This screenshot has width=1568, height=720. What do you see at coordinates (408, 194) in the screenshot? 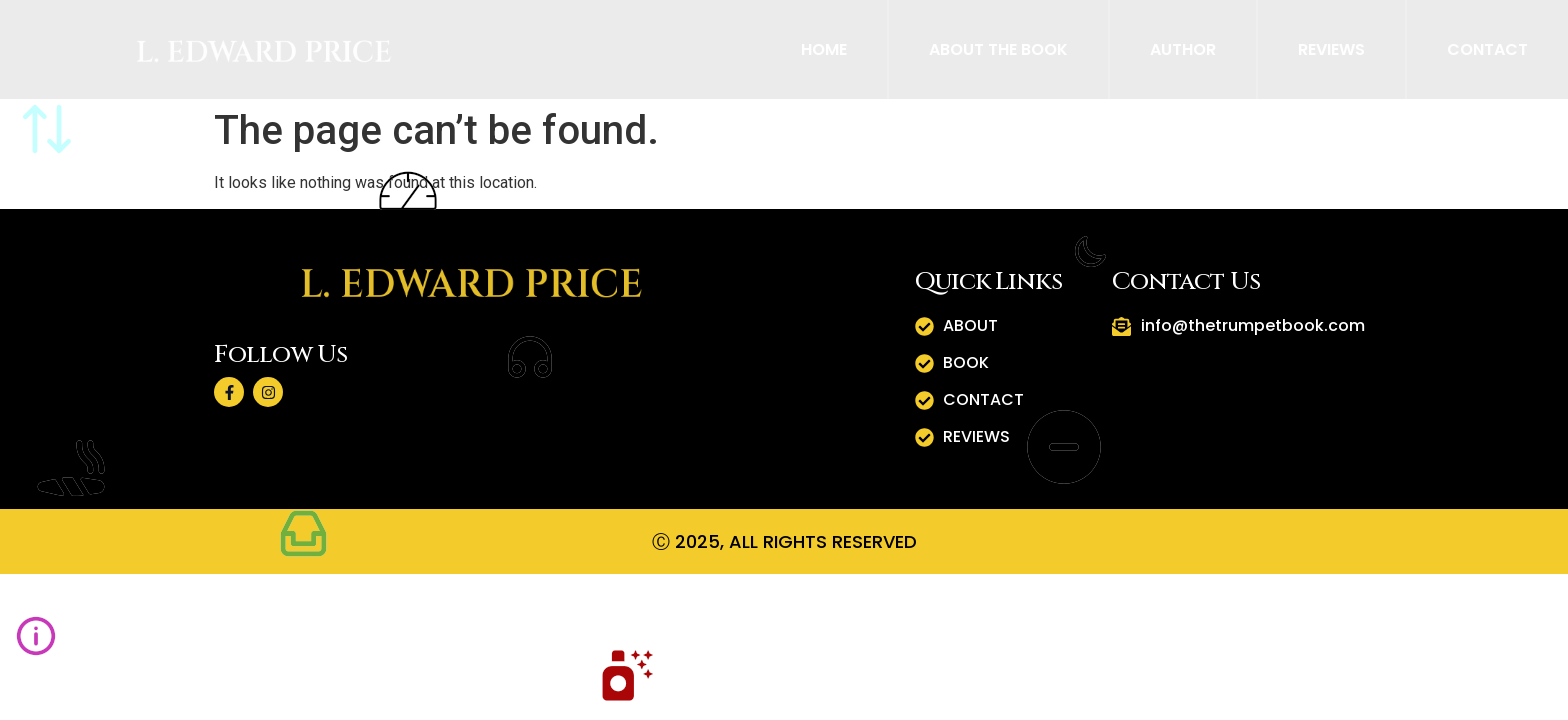
I see `view performance or speed metrics` at bounding box center [408, 194].